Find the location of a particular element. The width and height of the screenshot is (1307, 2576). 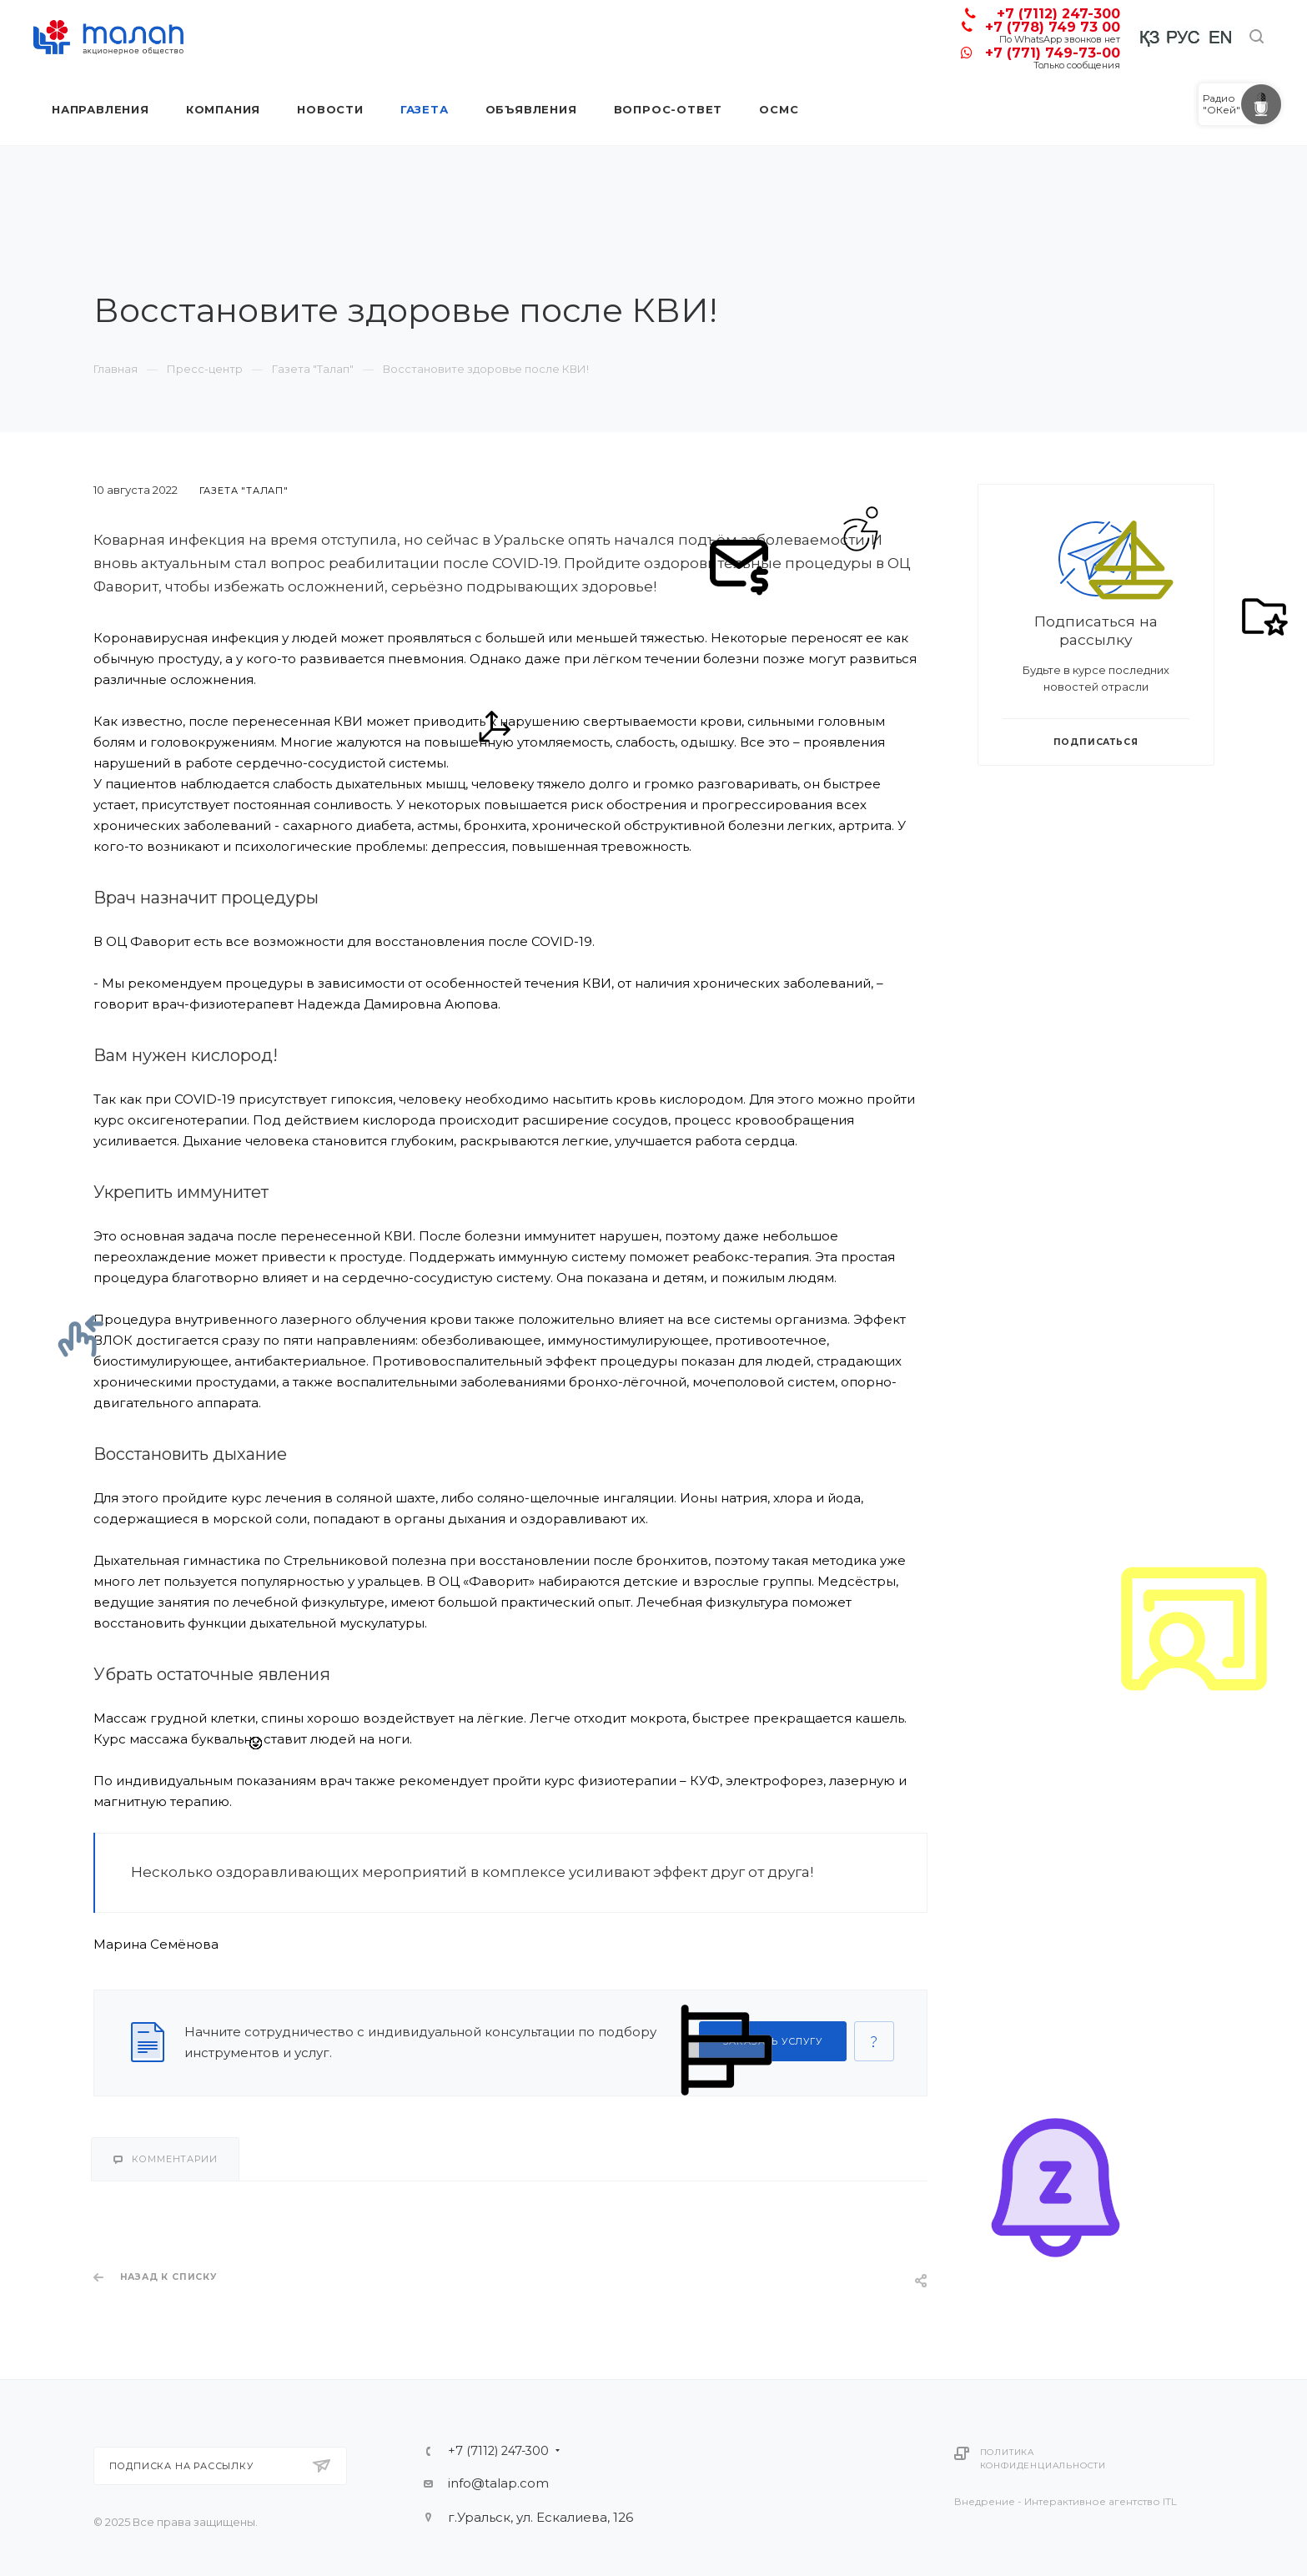

view payment or invoice emails is located at coordinates (739, 563).